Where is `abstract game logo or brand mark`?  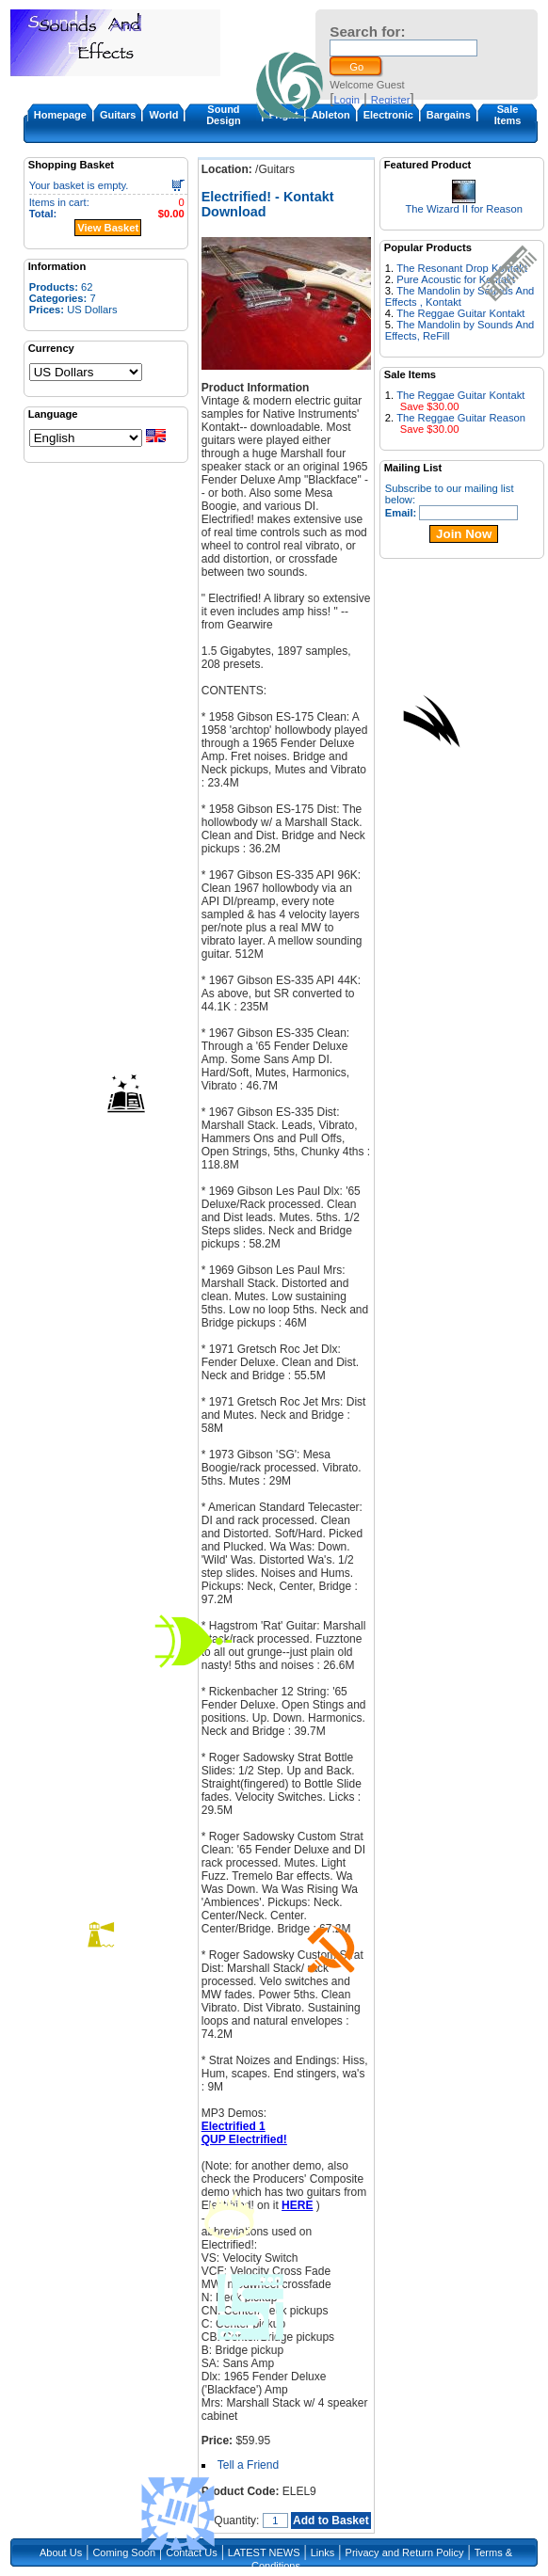
abstract game logo or brand mark is located at coordinates (250, 2307).